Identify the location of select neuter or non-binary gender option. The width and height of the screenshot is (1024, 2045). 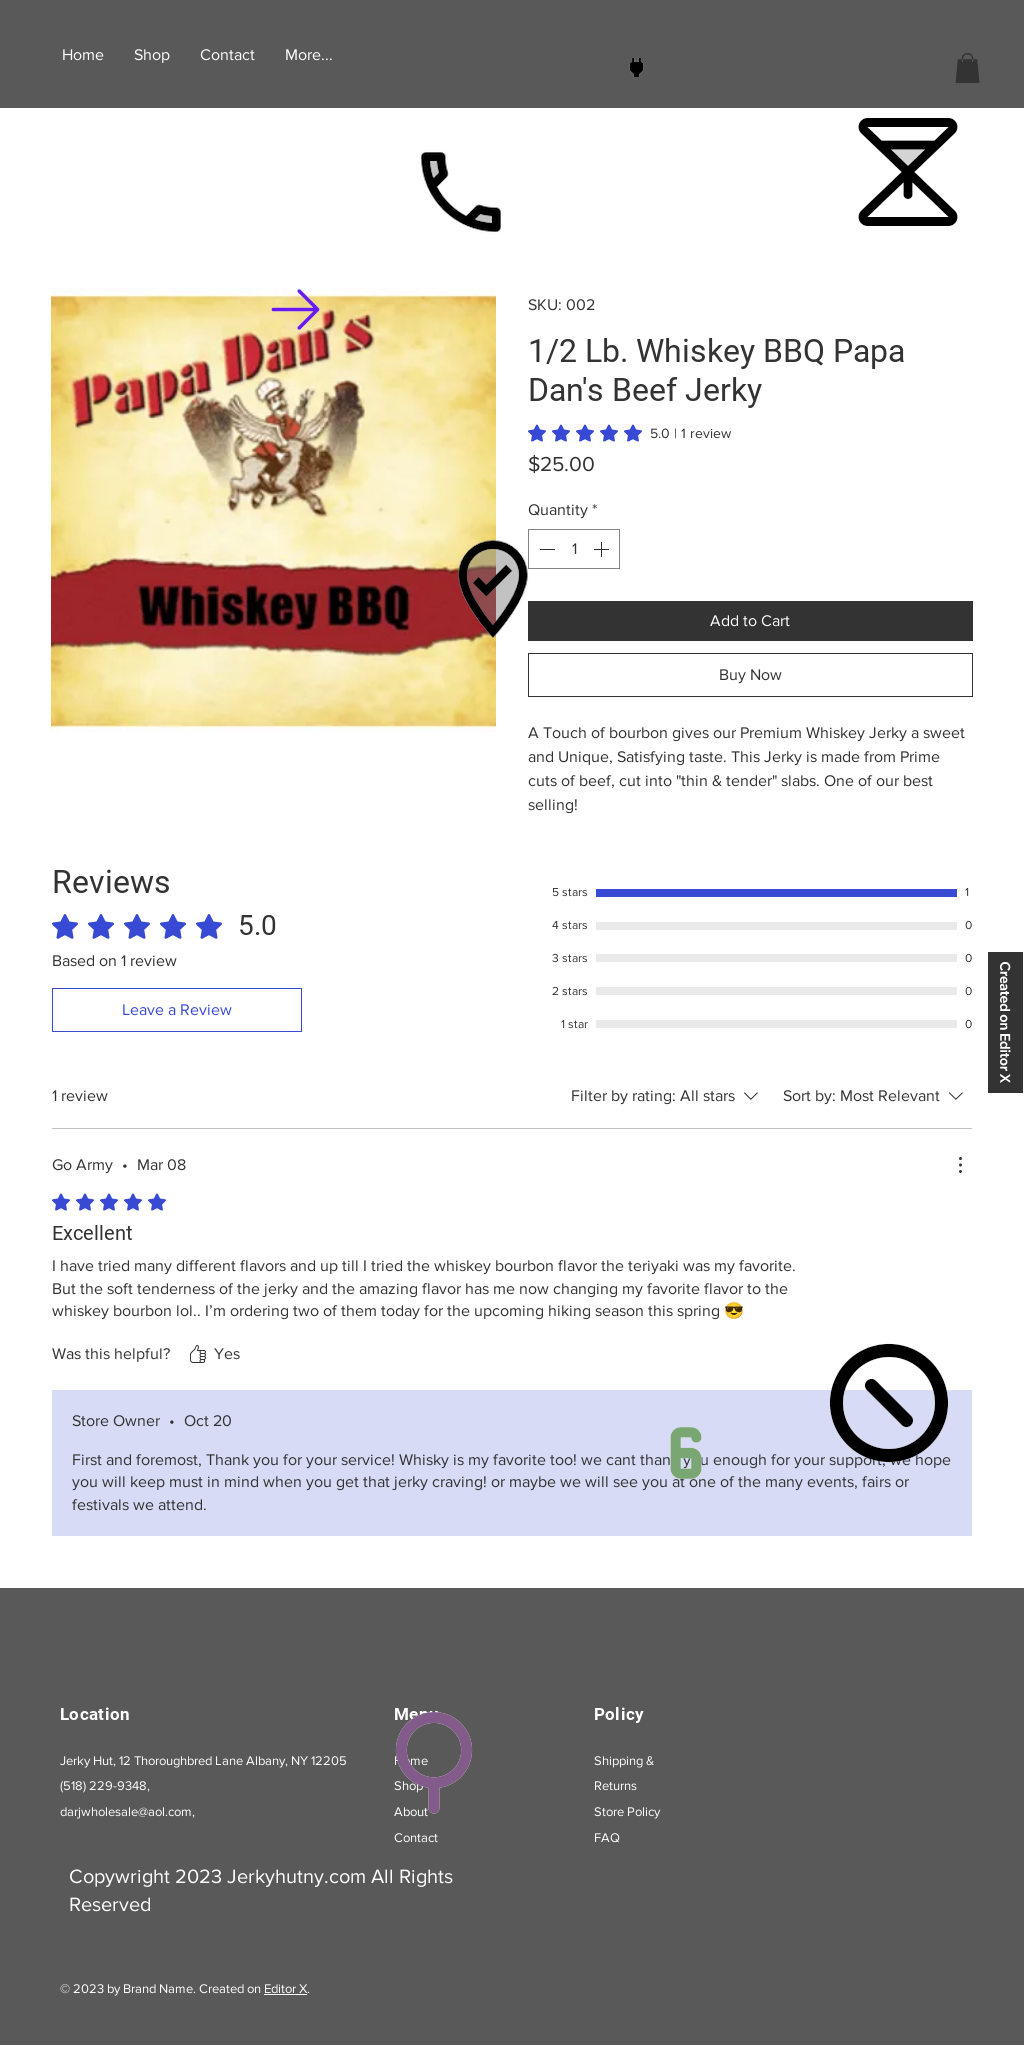
(434, 1761).